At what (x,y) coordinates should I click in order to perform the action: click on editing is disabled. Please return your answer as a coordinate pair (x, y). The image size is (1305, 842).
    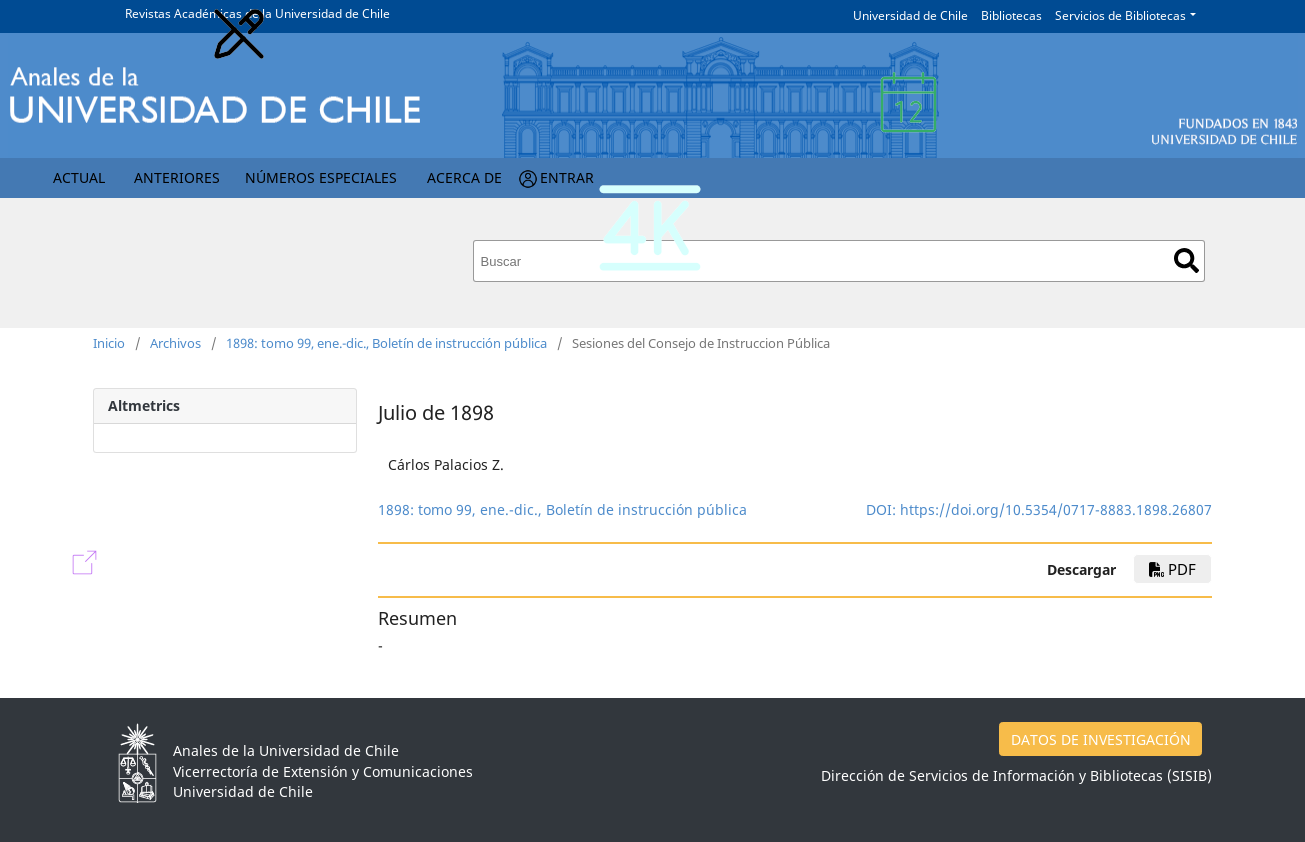
    Looking at the image, I should click on (239, 34).